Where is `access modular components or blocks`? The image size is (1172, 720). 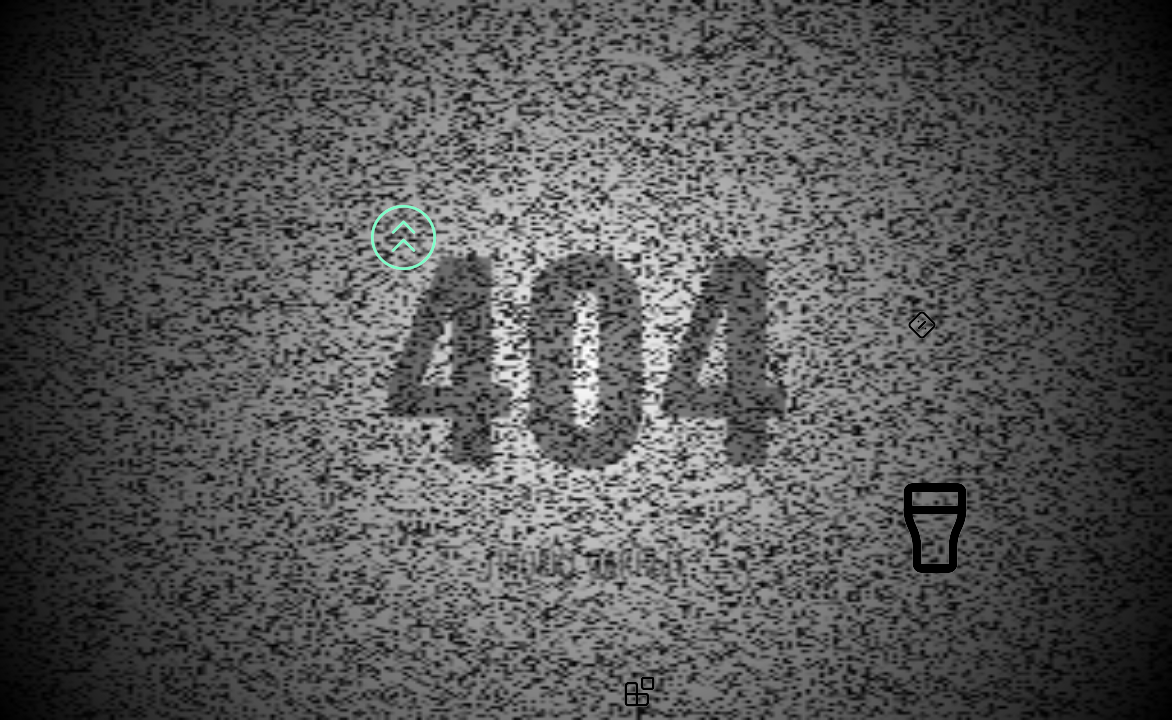 access modular components or blocks is located at coordinates (639, 691).